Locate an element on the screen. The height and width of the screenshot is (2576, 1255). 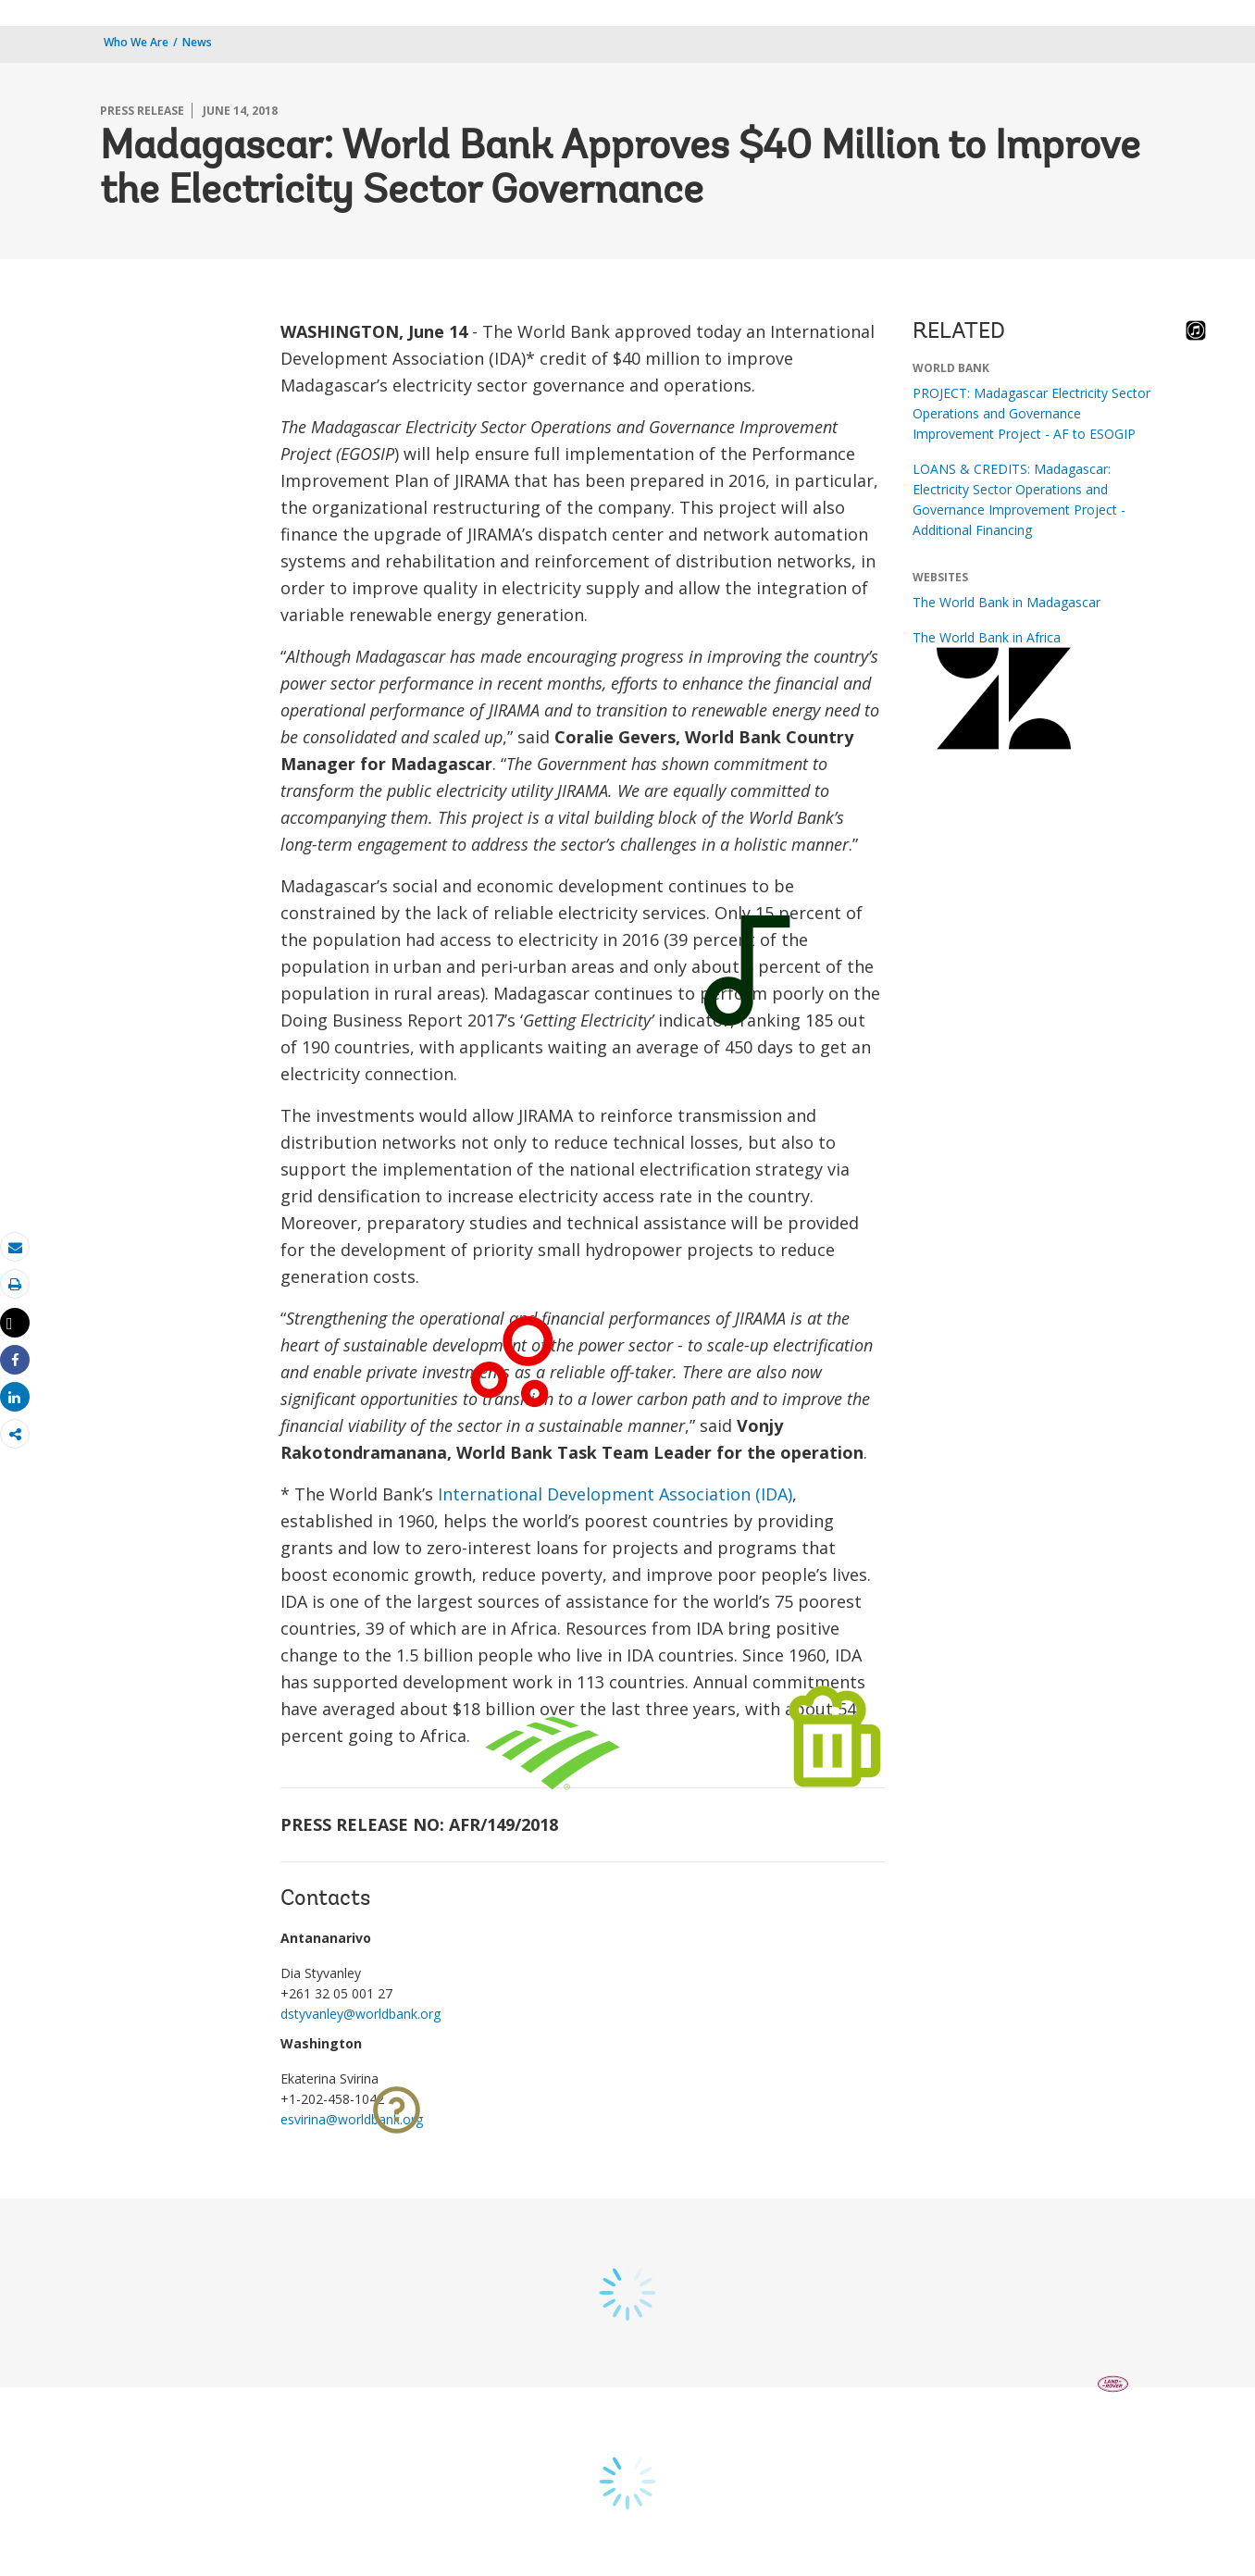
open itunes music library is located at coordinates (1196, 330).